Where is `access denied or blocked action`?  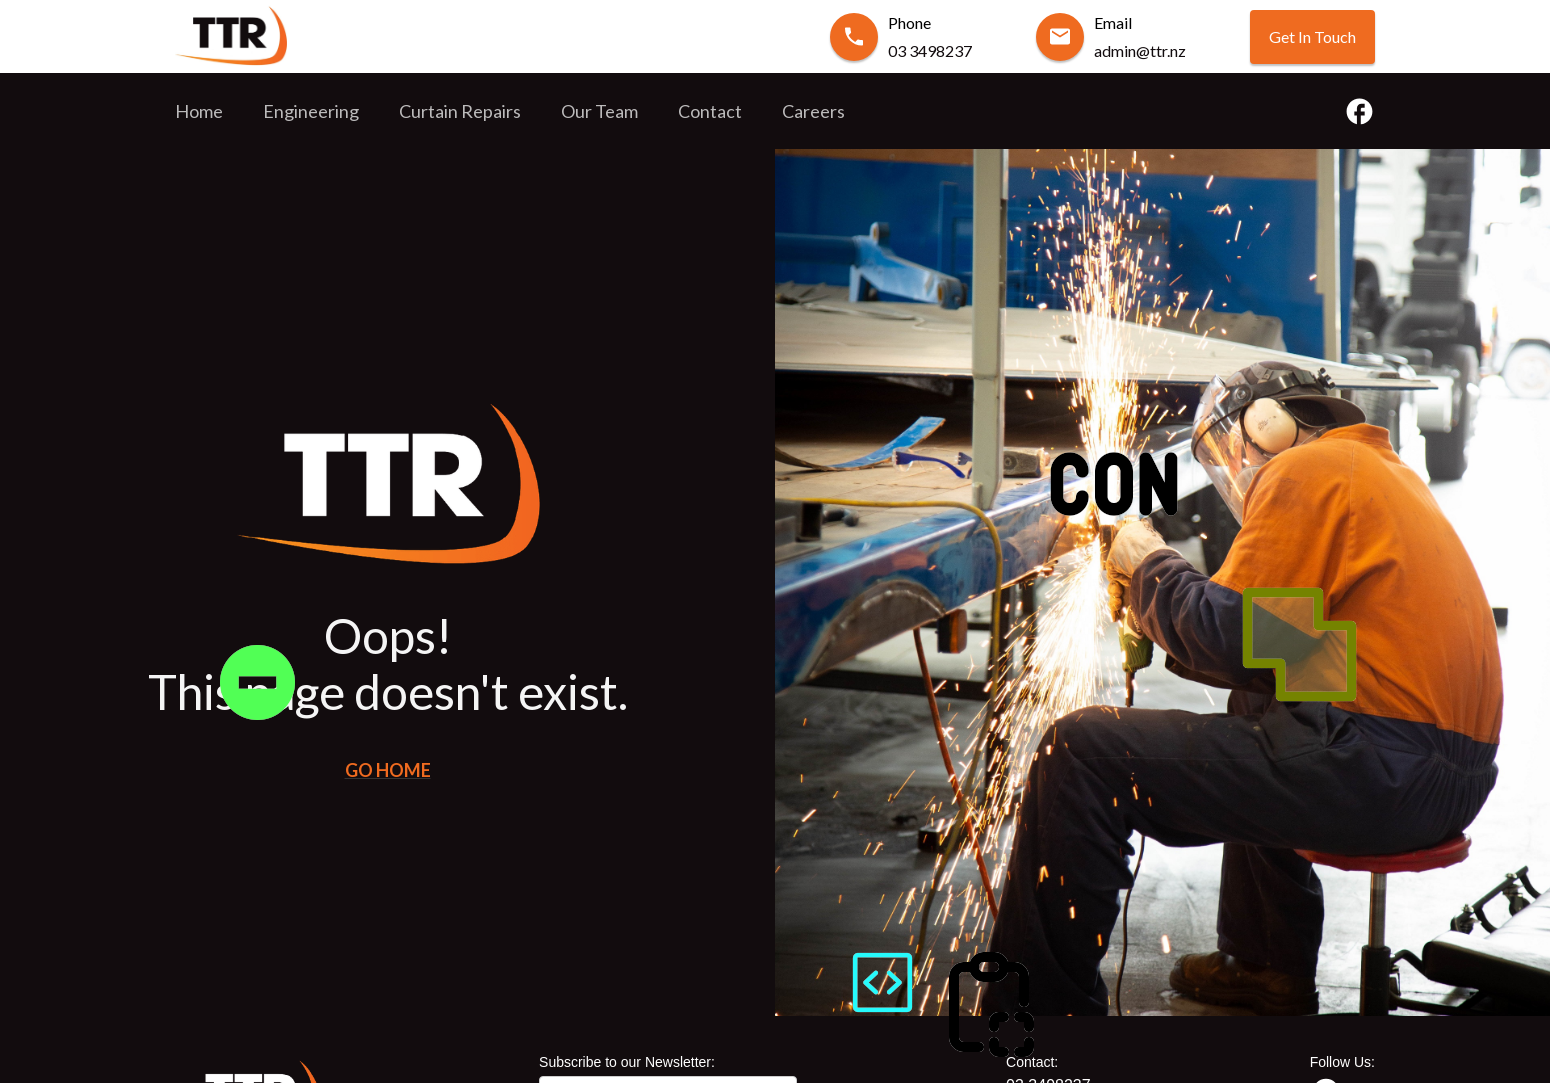 access denied or blocked action is located at coordinates (257, 682).